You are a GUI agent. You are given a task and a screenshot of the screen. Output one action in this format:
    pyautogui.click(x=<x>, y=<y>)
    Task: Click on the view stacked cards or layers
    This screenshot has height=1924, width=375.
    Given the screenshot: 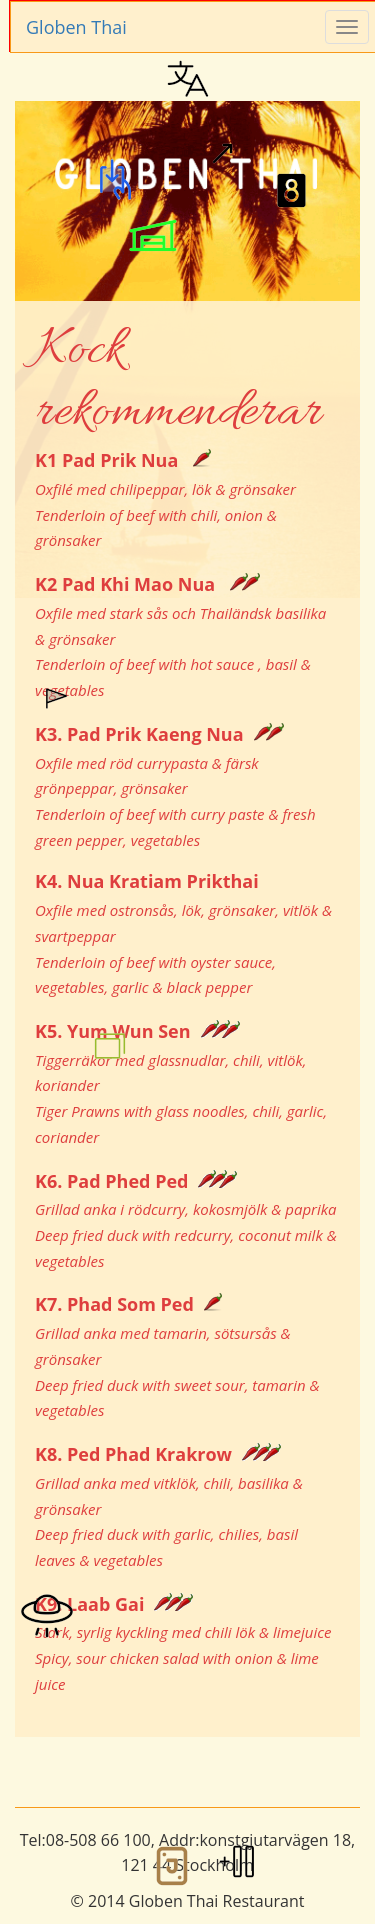 What is the action you would take?
    pyautogui.click(x=110, y=1046)
    